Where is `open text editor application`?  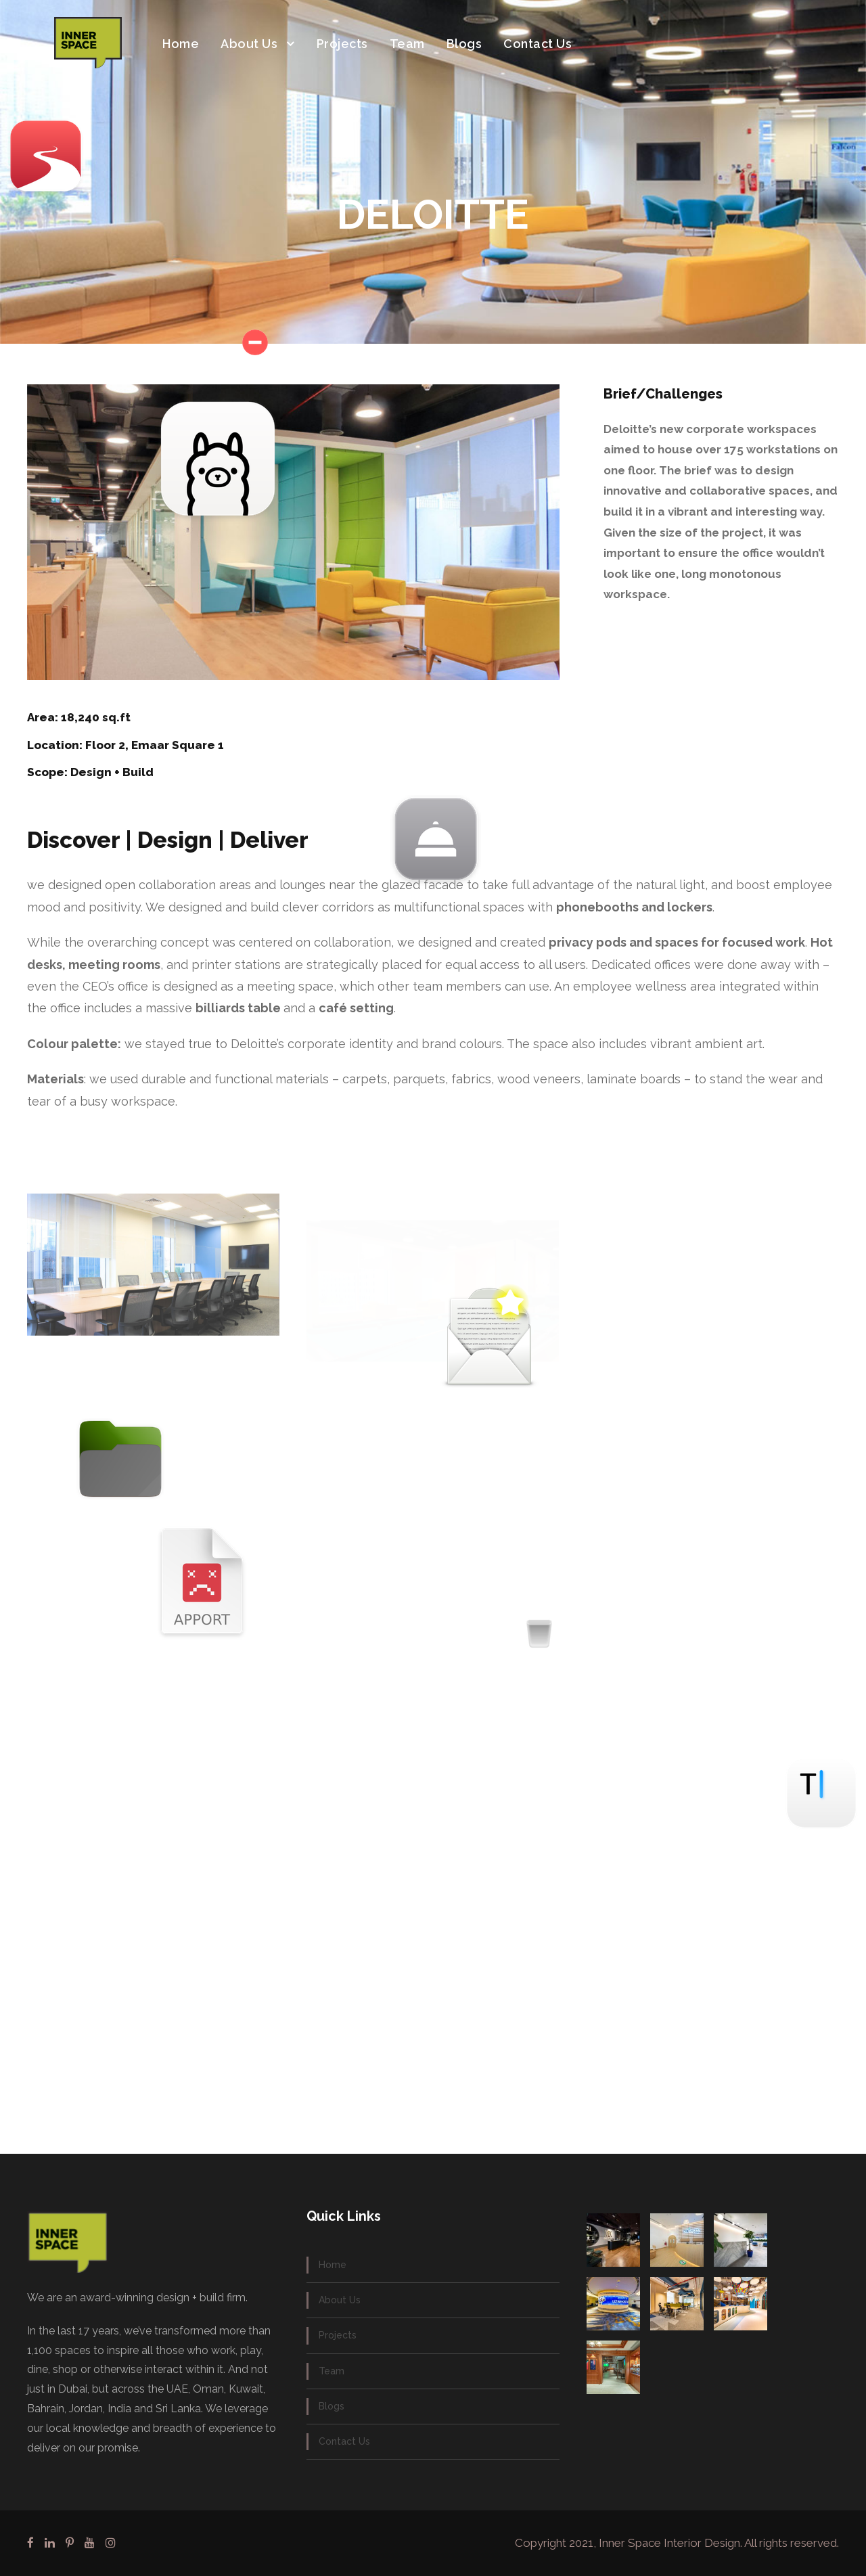 open text editor application is located at coordinates (821, 1793).